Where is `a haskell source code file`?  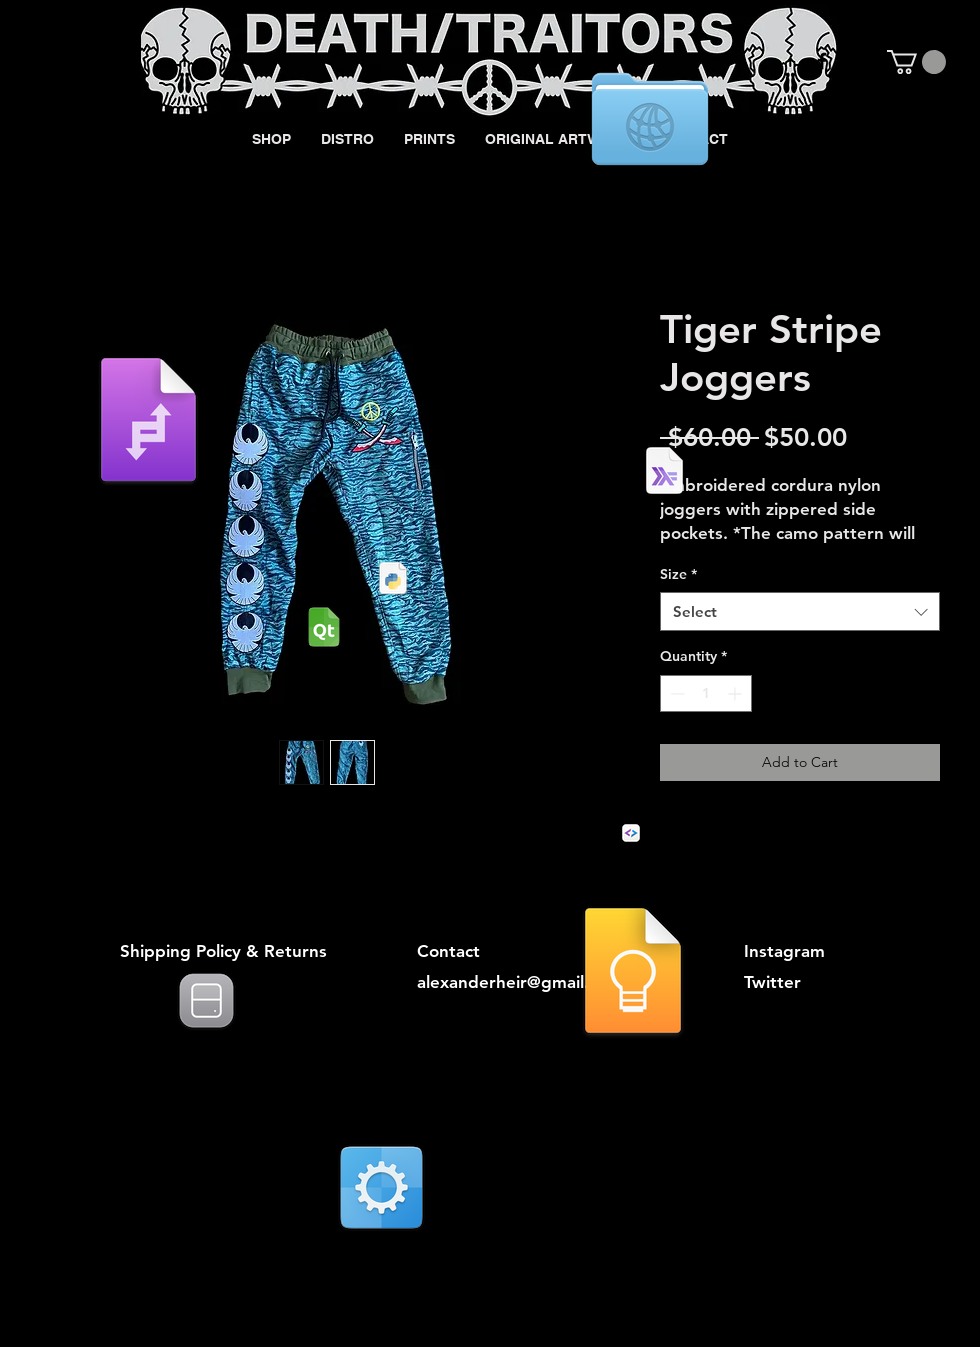 a haskell source code file is located at coordinates (664, 470).